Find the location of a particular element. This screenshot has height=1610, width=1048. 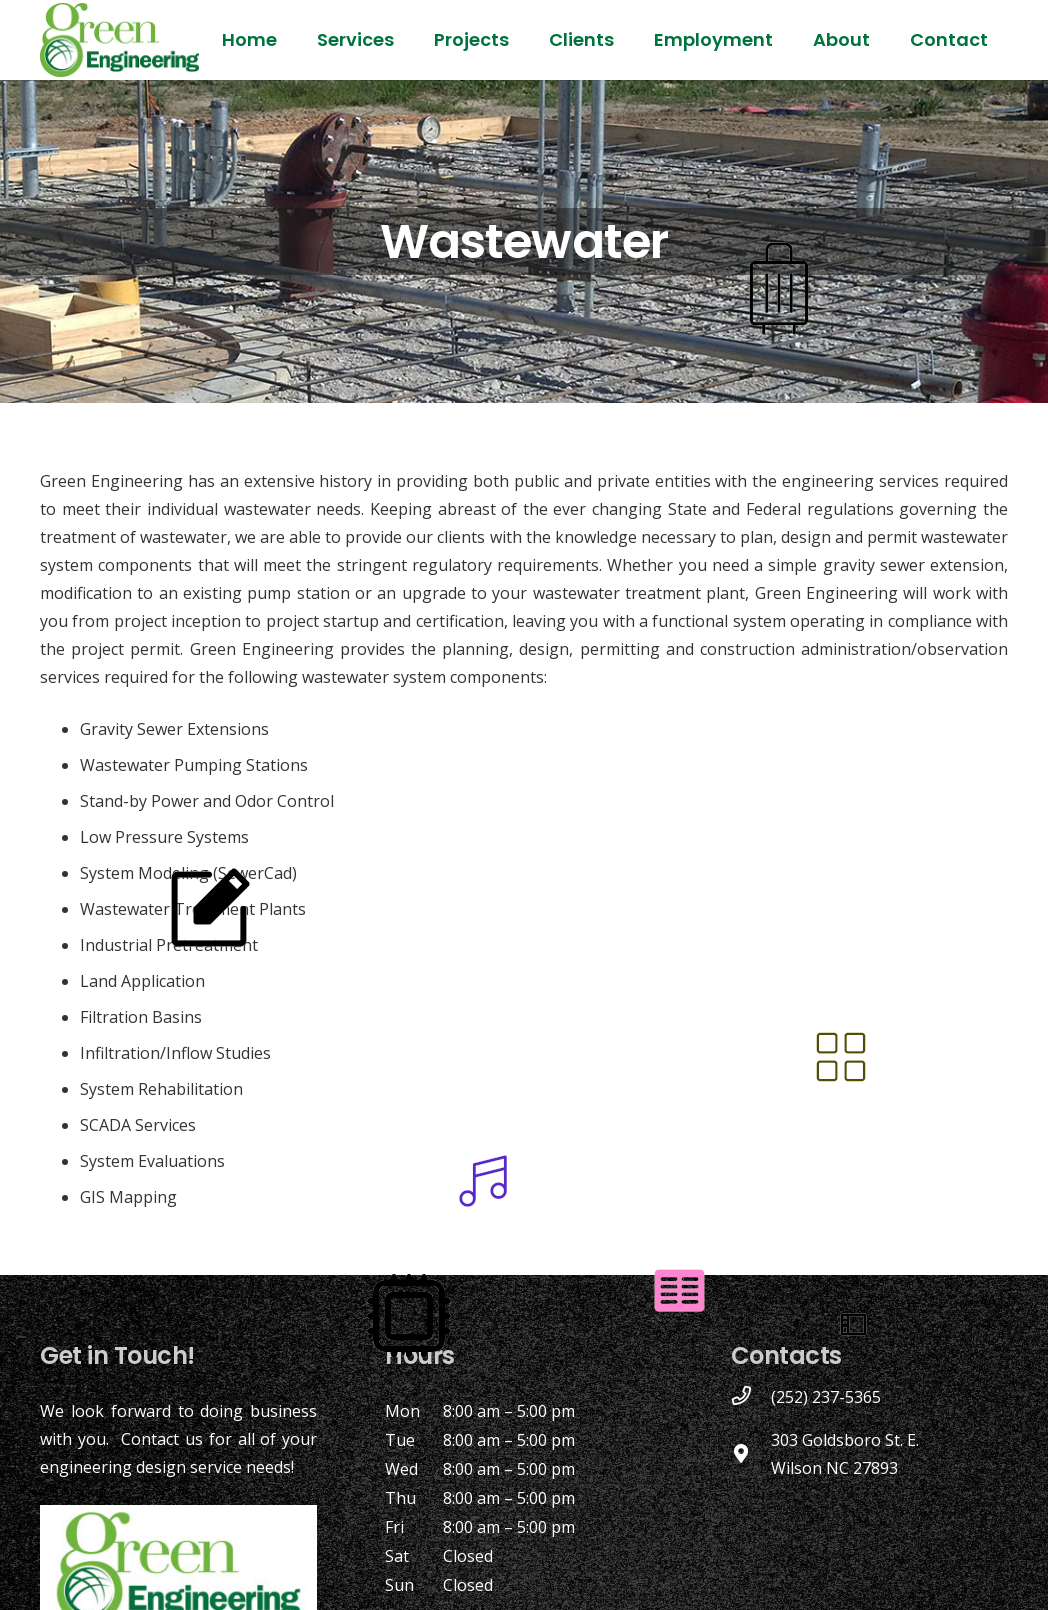

view all apps or menu grid is located at coordinates (841, 1057).